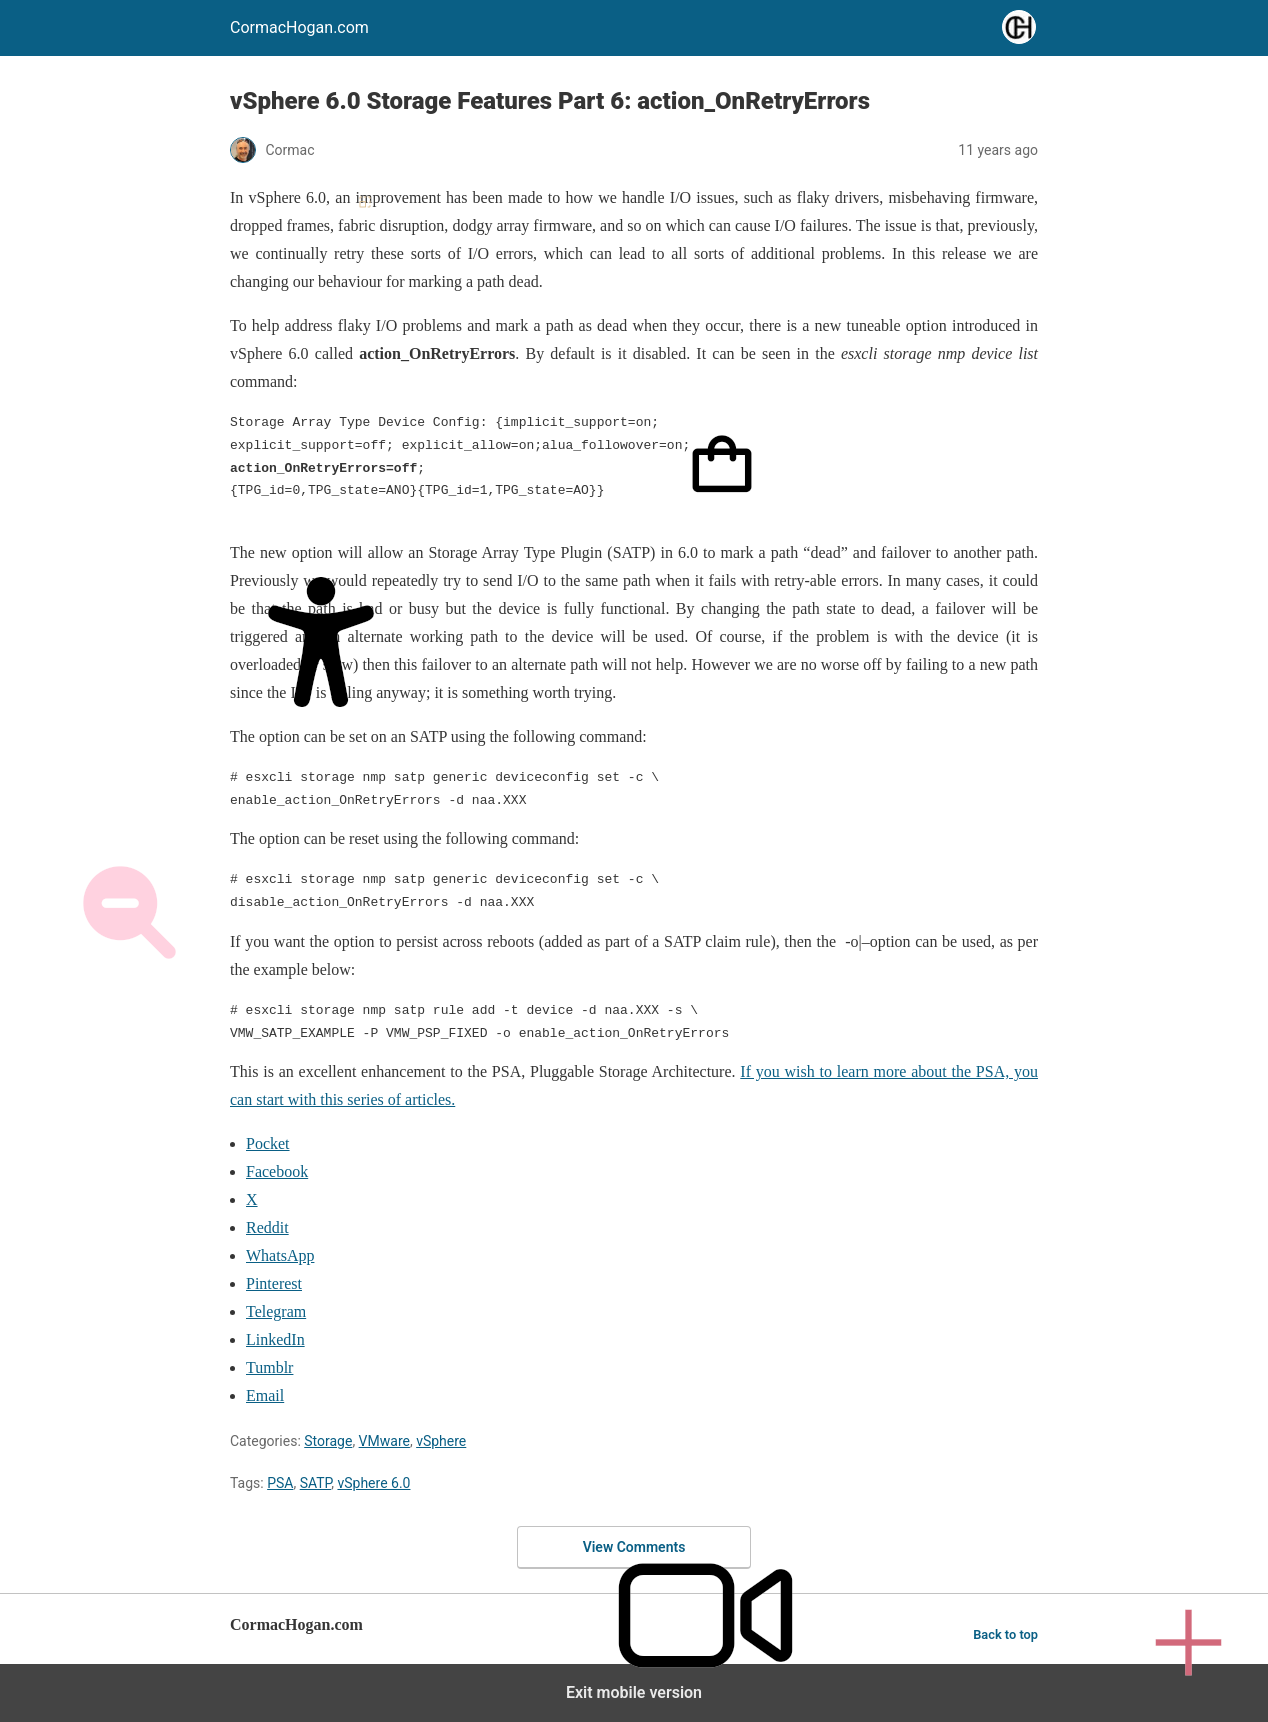  I want to click on zoom out to see more content, so click(129, 912).